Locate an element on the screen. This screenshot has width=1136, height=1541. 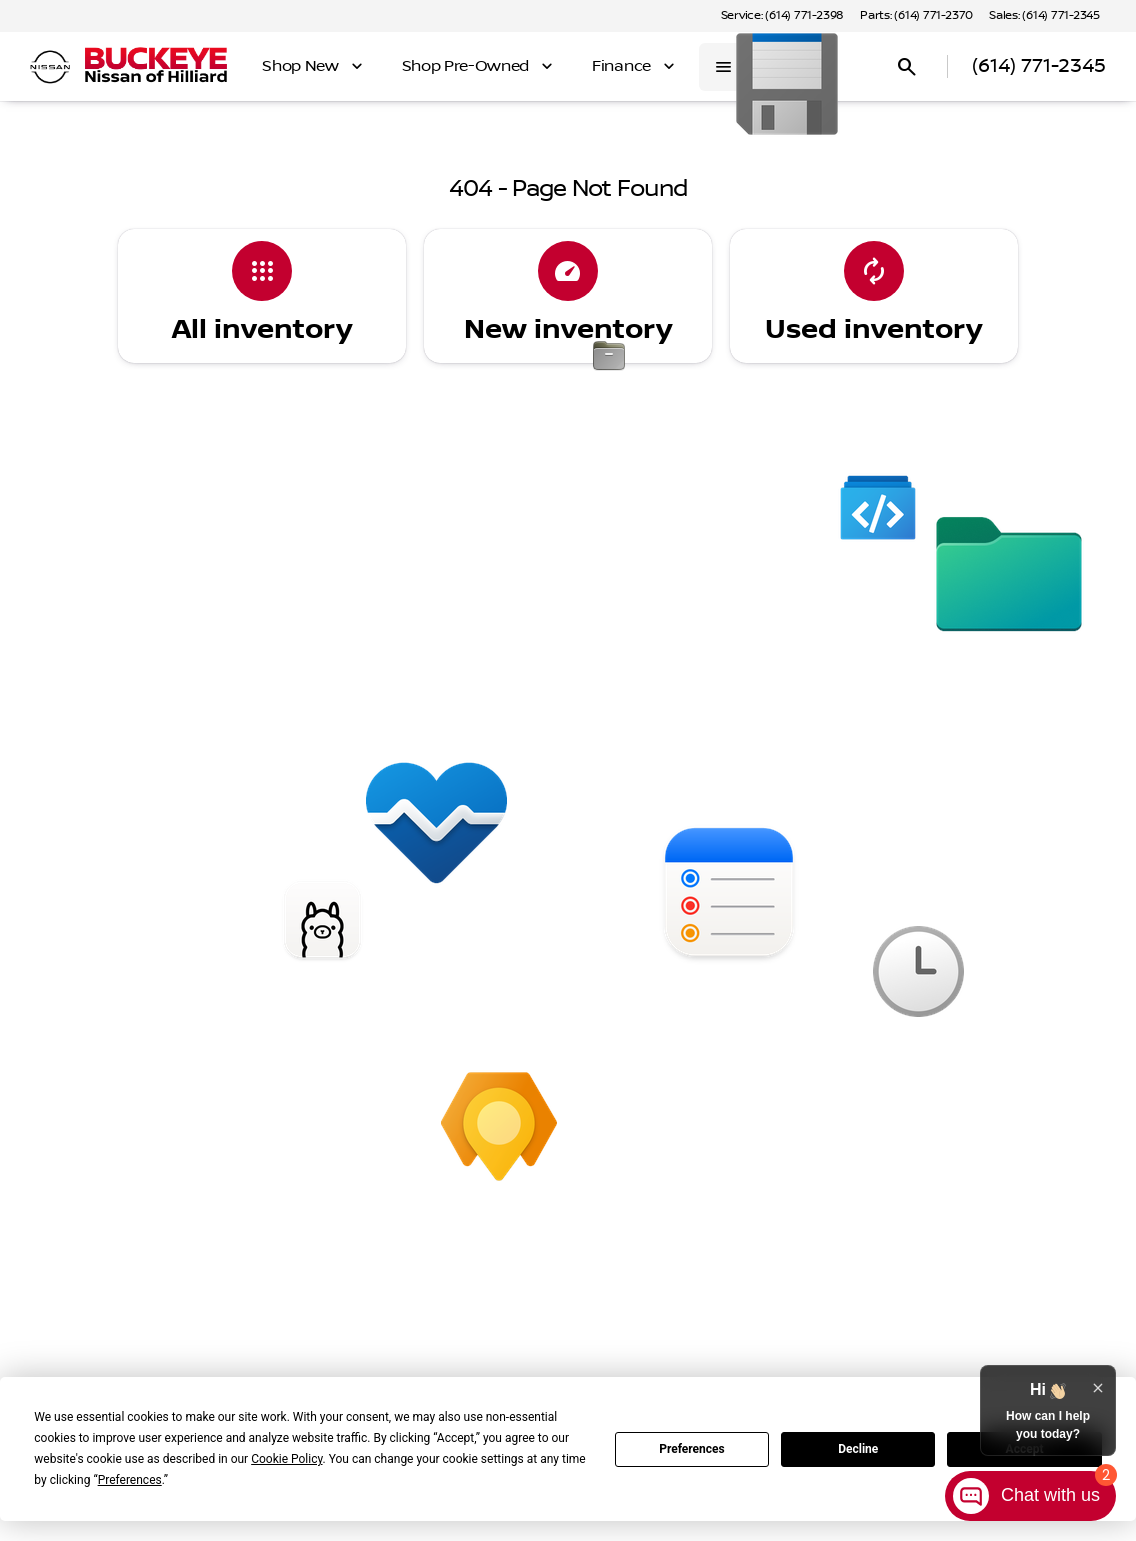
open the ollama app is located at coordinates (322, 919).